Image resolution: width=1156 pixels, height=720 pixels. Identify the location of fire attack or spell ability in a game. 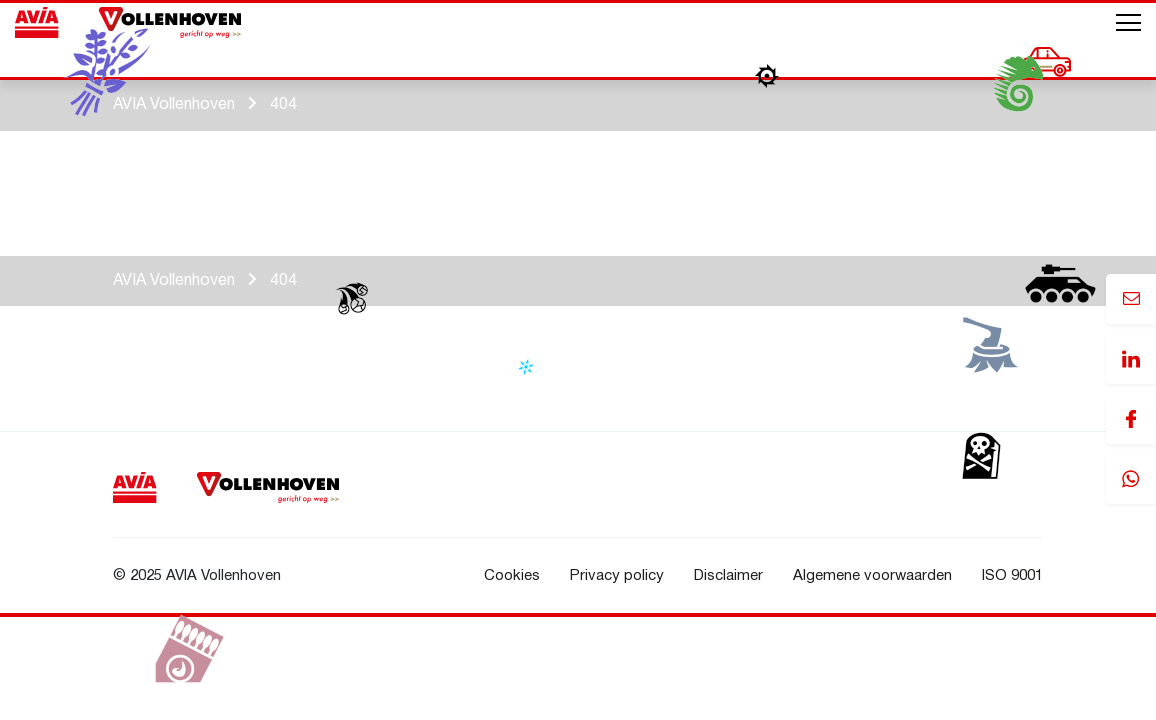
(351, 298).